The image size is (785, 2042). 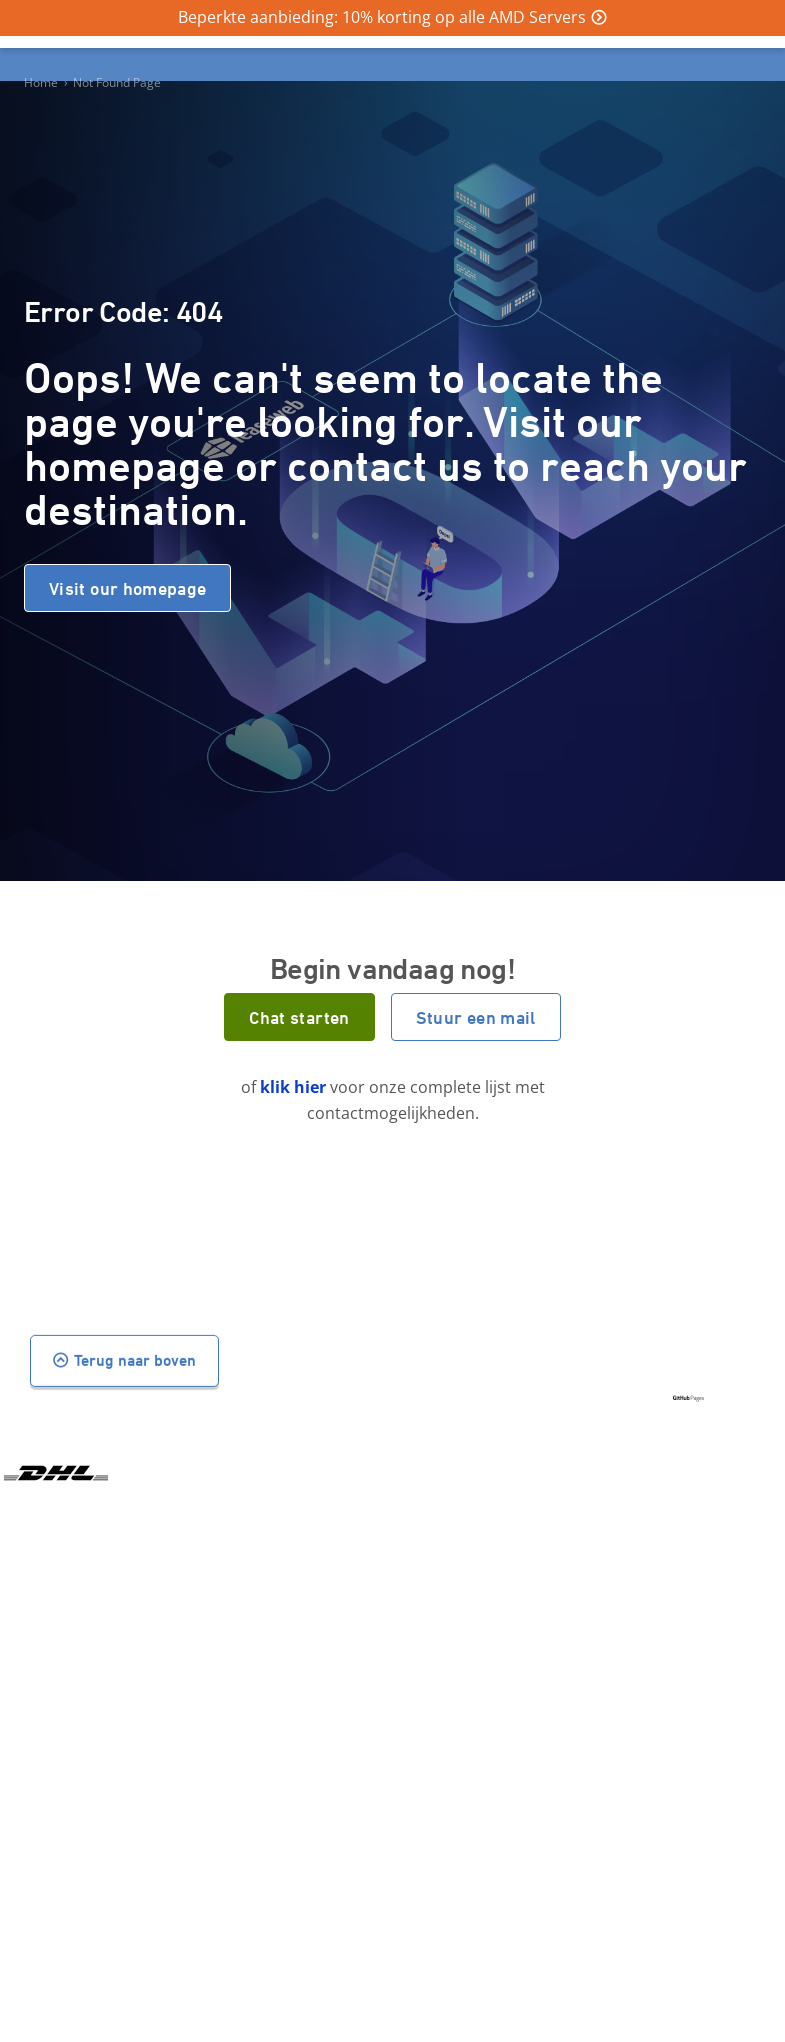 What do you see at coordinates (688, 1398) in the screenshot?
I see `access github pages hosting settings` at bounding box center [688, 1398].